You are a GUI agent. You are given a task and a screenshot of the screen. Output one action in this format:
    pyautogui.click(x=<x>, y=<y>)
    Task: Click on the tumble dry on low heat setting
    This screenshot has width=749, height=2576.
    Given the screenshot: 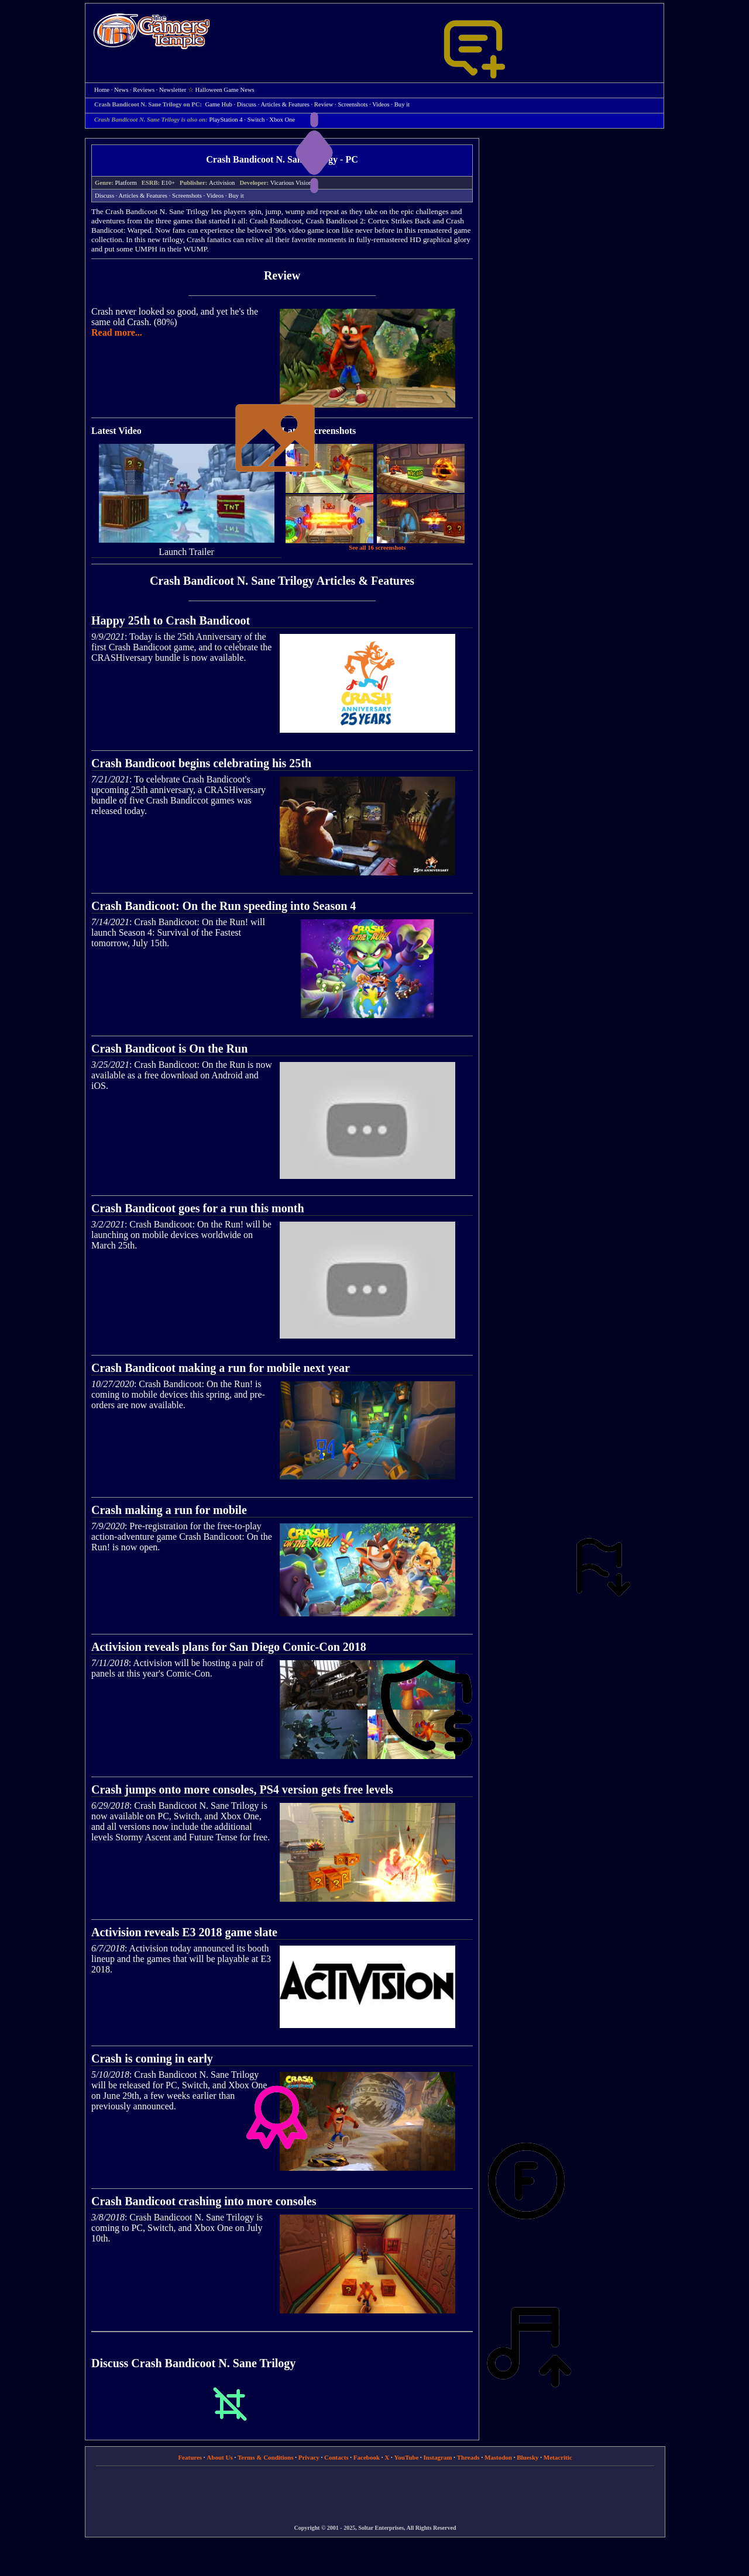 What is the action you would take?
    pyautogui.click(x=526, y=2181)
    